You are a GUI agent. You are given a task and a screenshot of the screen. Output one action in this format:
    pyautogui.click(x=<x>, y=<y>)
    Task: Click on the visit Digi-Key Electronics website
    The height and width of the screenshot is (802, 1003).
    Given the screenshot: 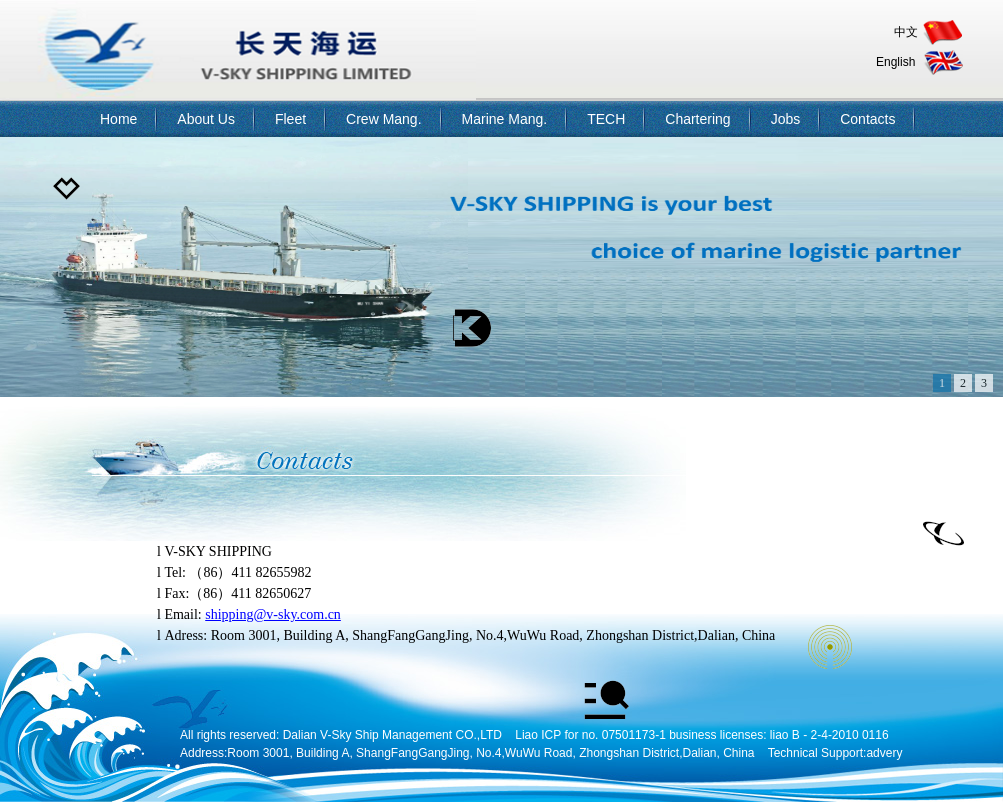 What is the action you would take?
    pyautogui.click(x=472, y=328)
    